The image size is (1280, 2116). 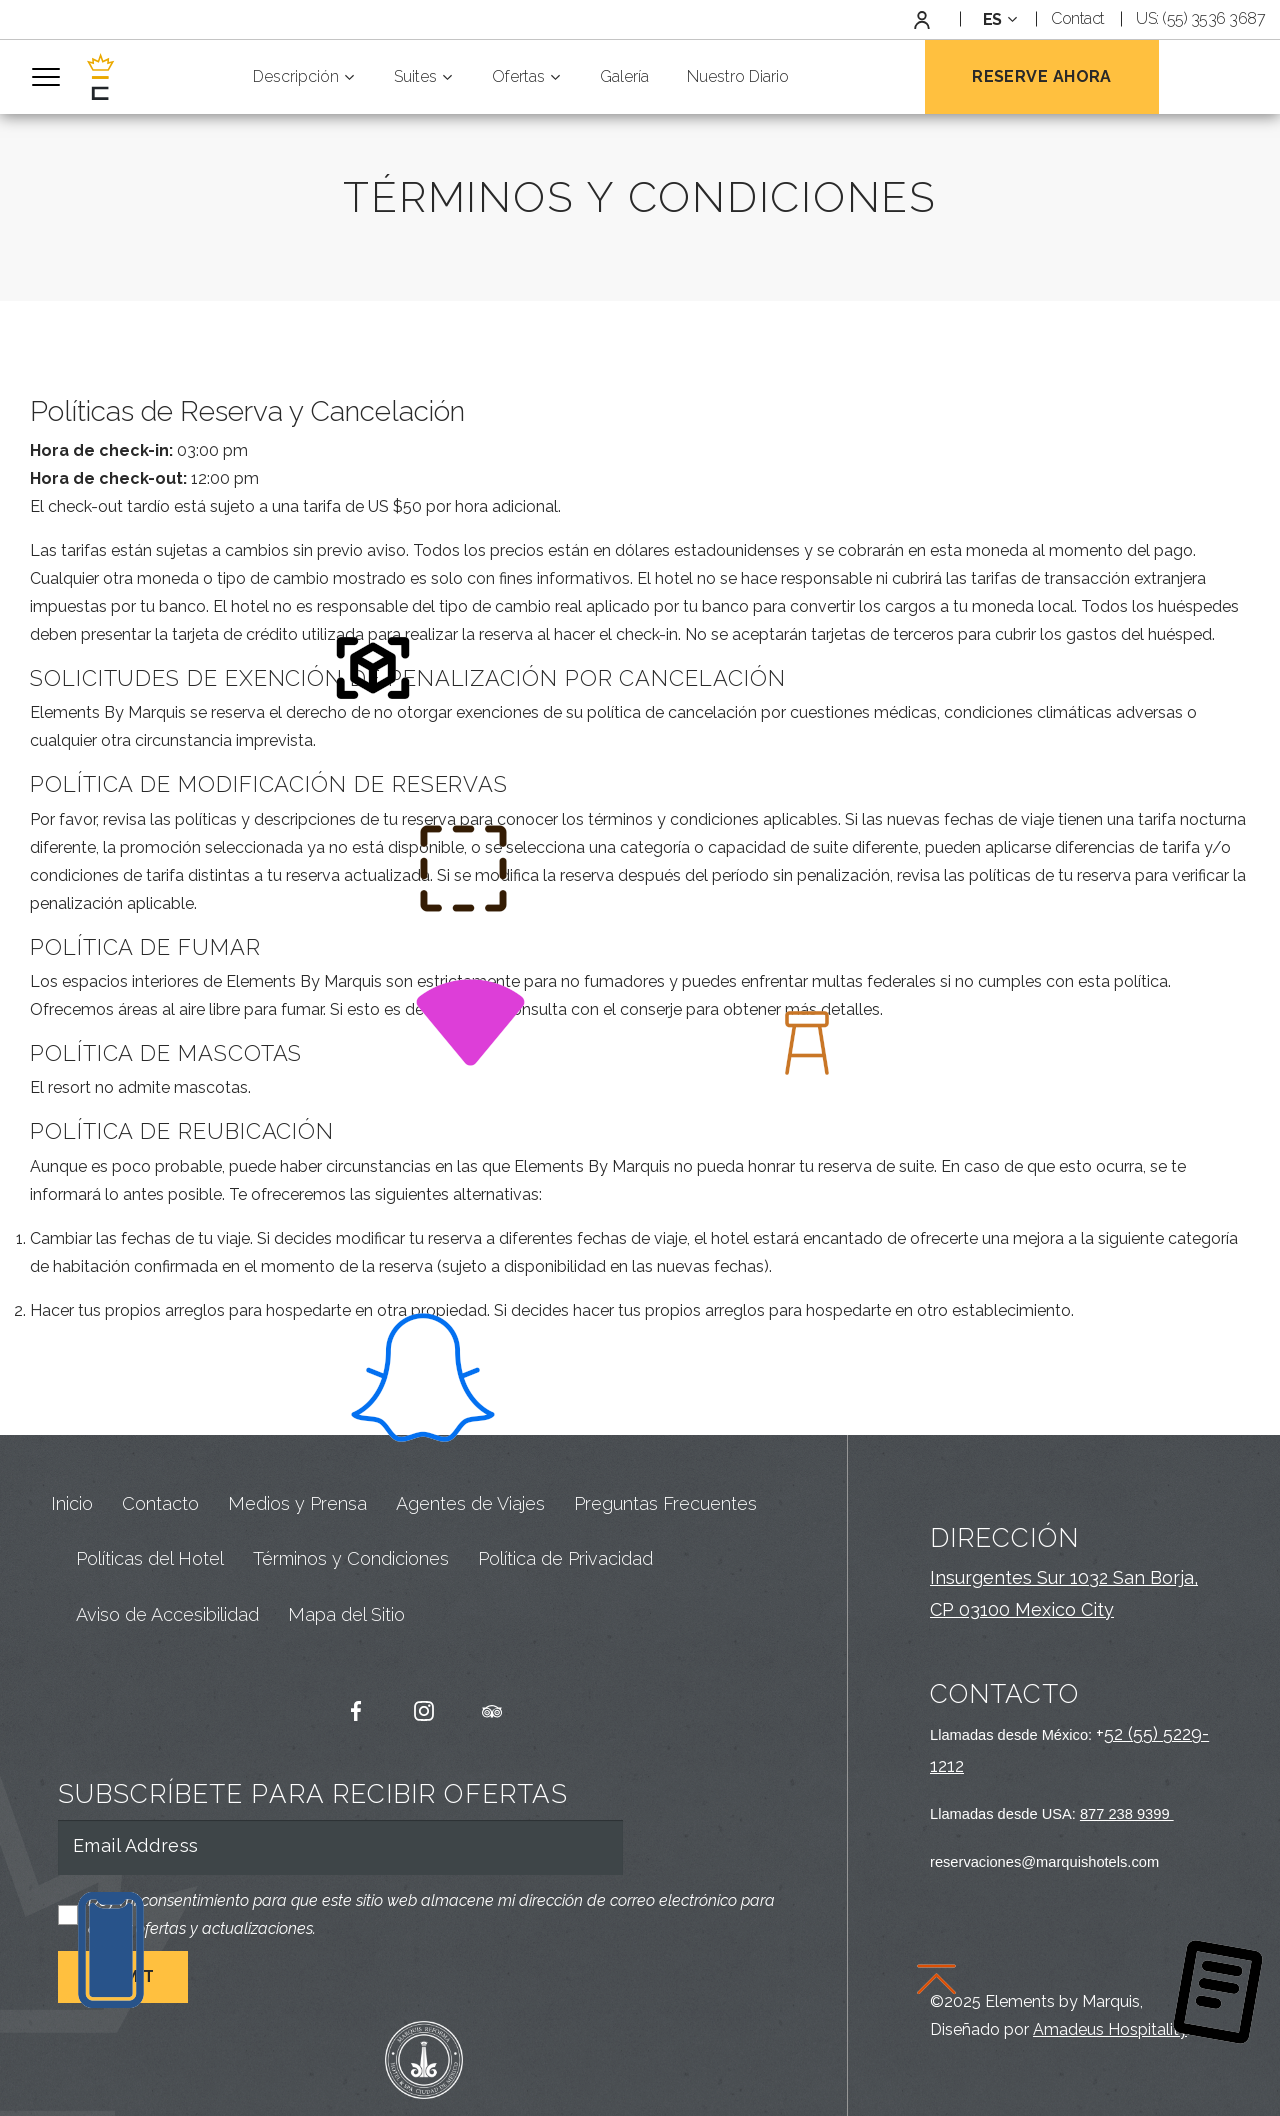 I want to click on browse furniture or seating options, so click(x=807, y=1043).